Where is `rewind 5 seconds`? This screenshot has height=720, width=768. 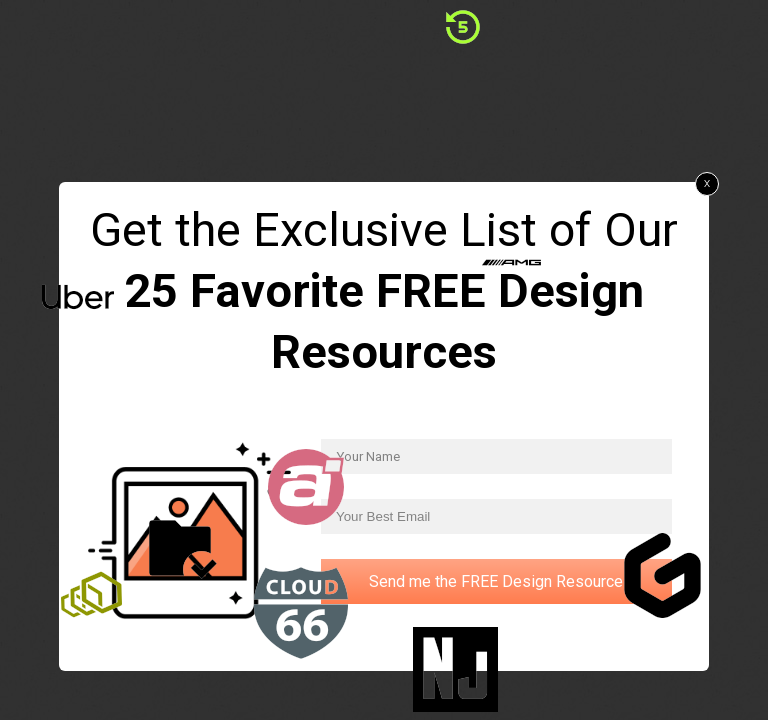
rewind 5 seconds is located at coordinates (463, 27).